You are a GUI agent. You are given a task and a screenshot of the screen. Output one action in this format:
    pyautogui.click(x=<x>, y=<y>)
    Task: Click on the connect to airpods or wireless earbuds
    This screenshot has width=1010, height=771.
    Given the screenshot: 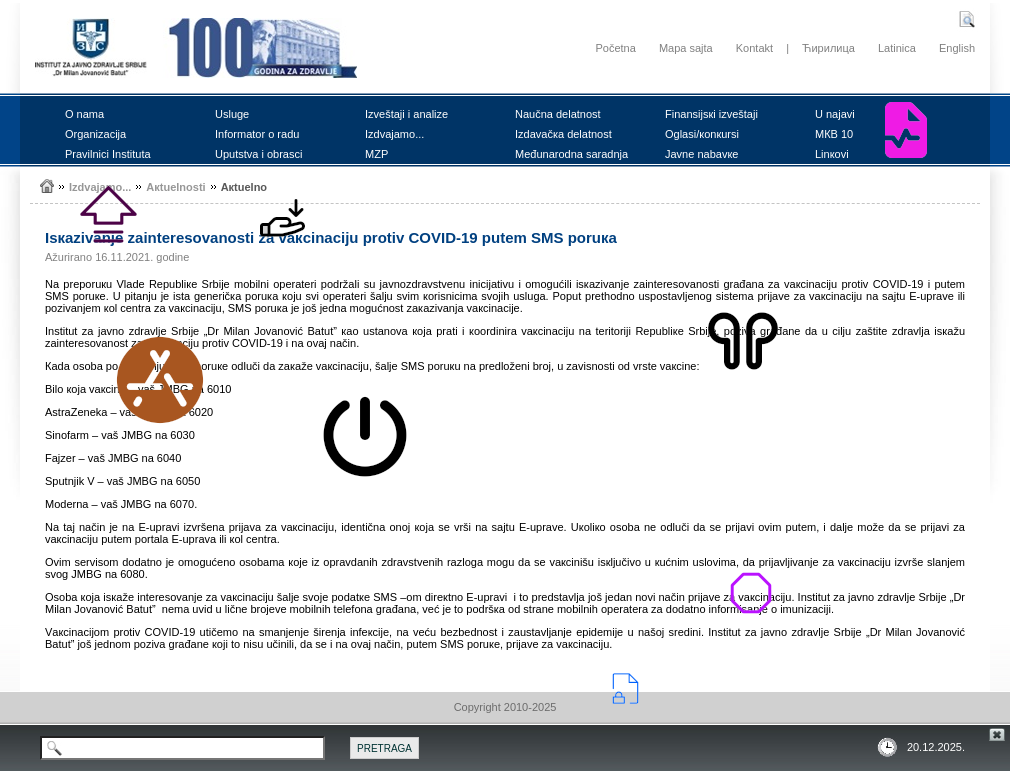 What is the action you would take?
    pyautogui.click(x=743, y=341)
    